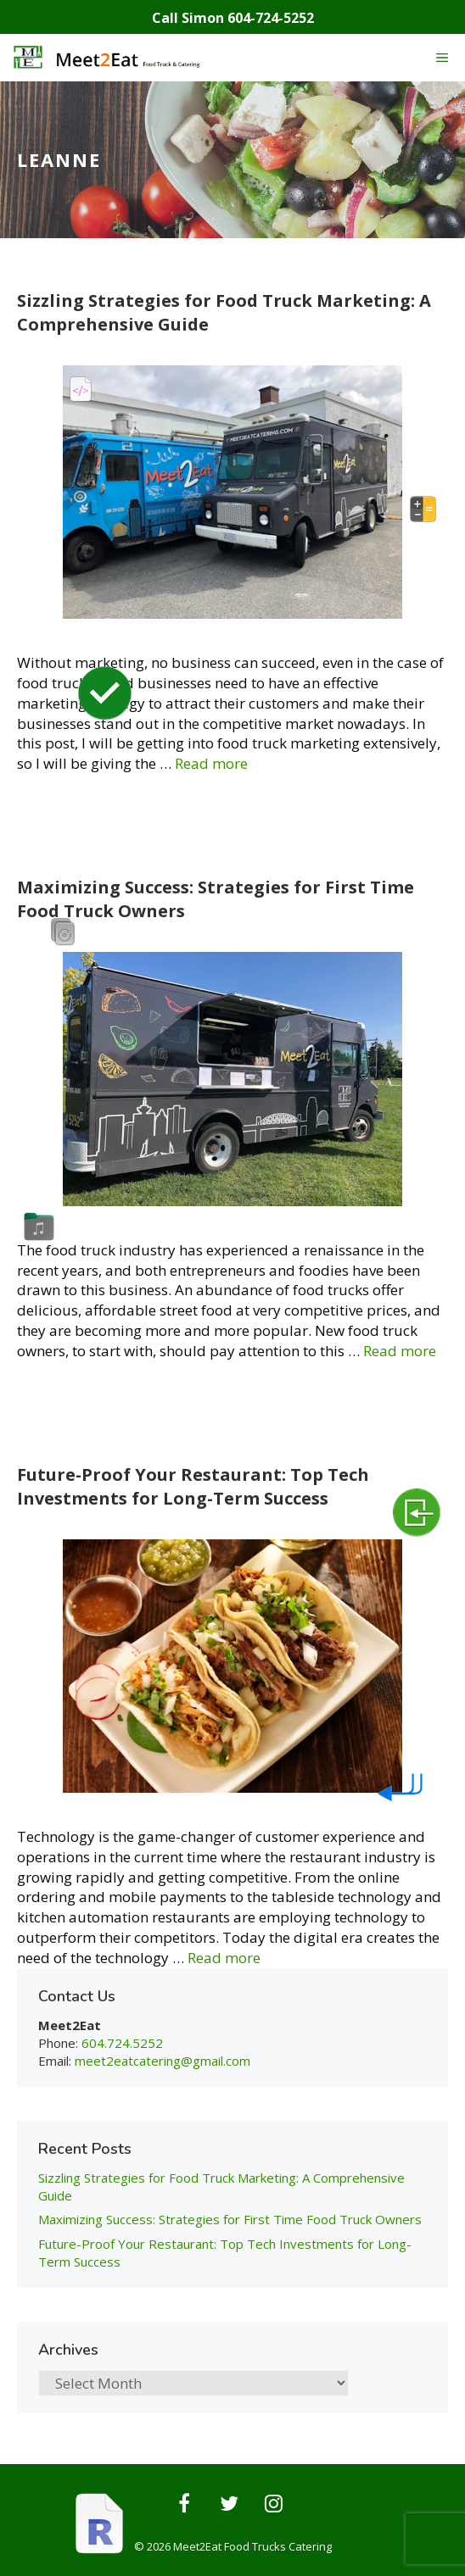 This screenshot has width=465, height=2576. What do you see at coordinates (63, 932) in the screenshot?
I see `access multiple disk drives or storage devices` at bounding box center [63, 932].